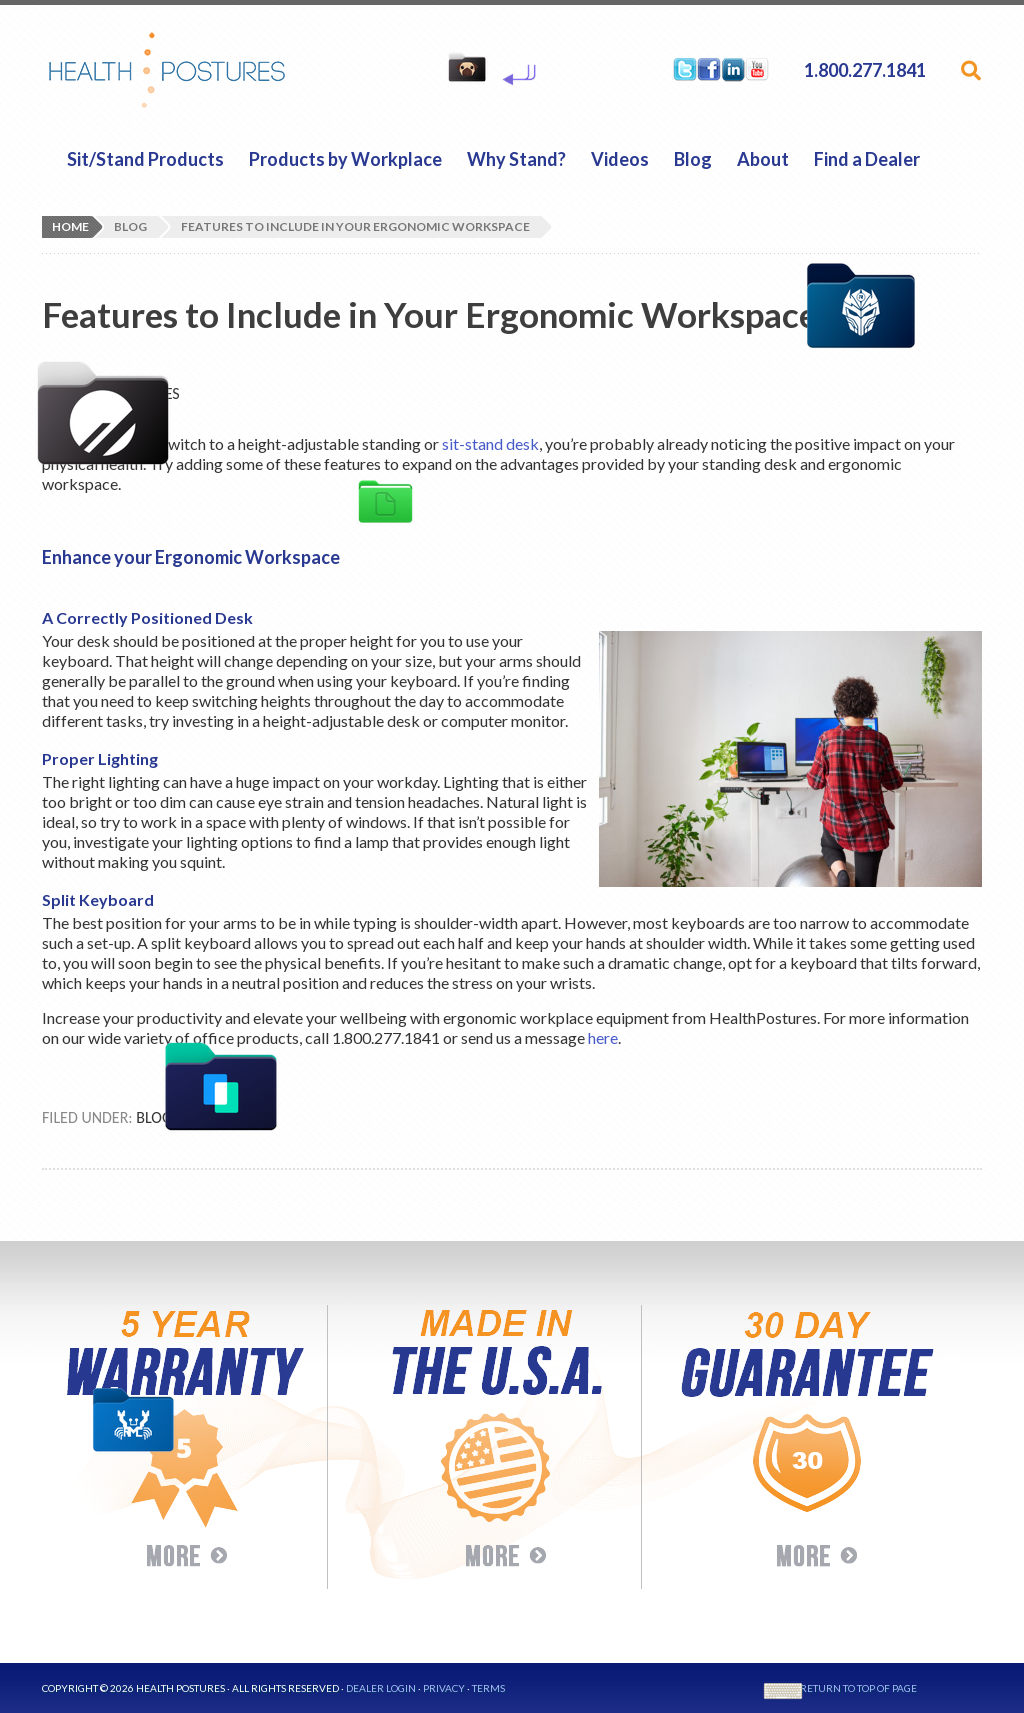  Describe the element at coordinates (220, 1089) in the screenshot. I see `open wondershare mobiletrans files folder` at that location.